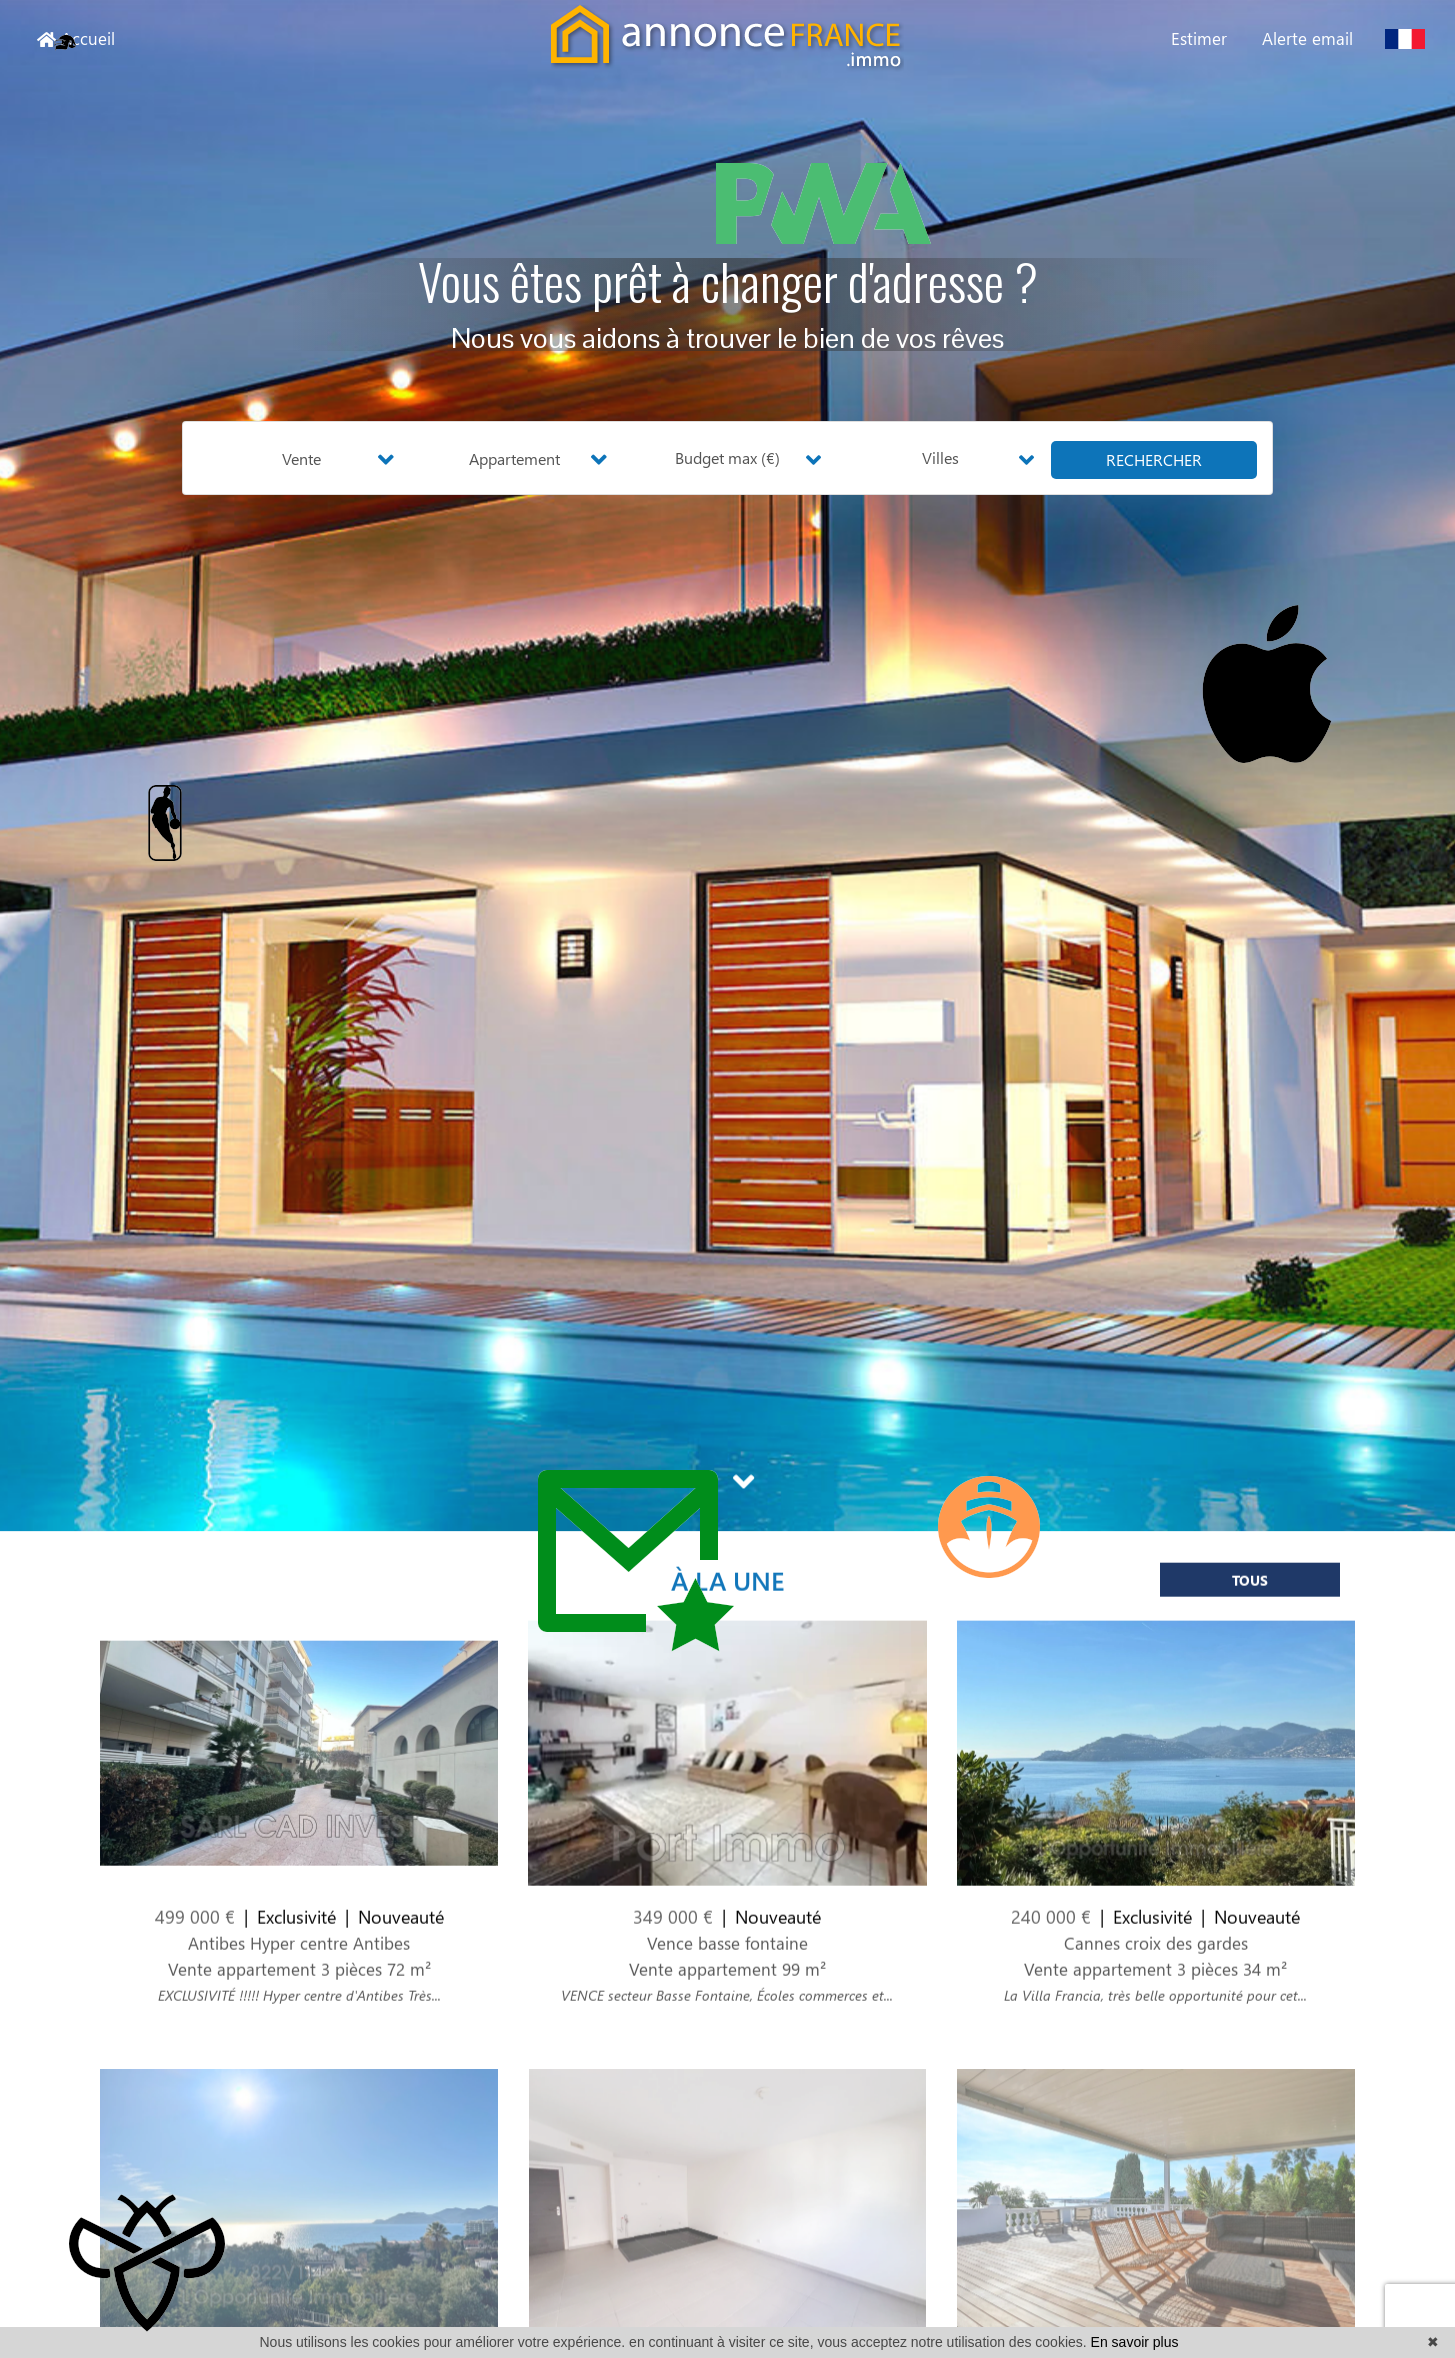 The width and height of the screenshot is (1455, 2358). Describe the element at coordinates (628, 1551) in the screenshot. I see `view starred or important emails` at that location.